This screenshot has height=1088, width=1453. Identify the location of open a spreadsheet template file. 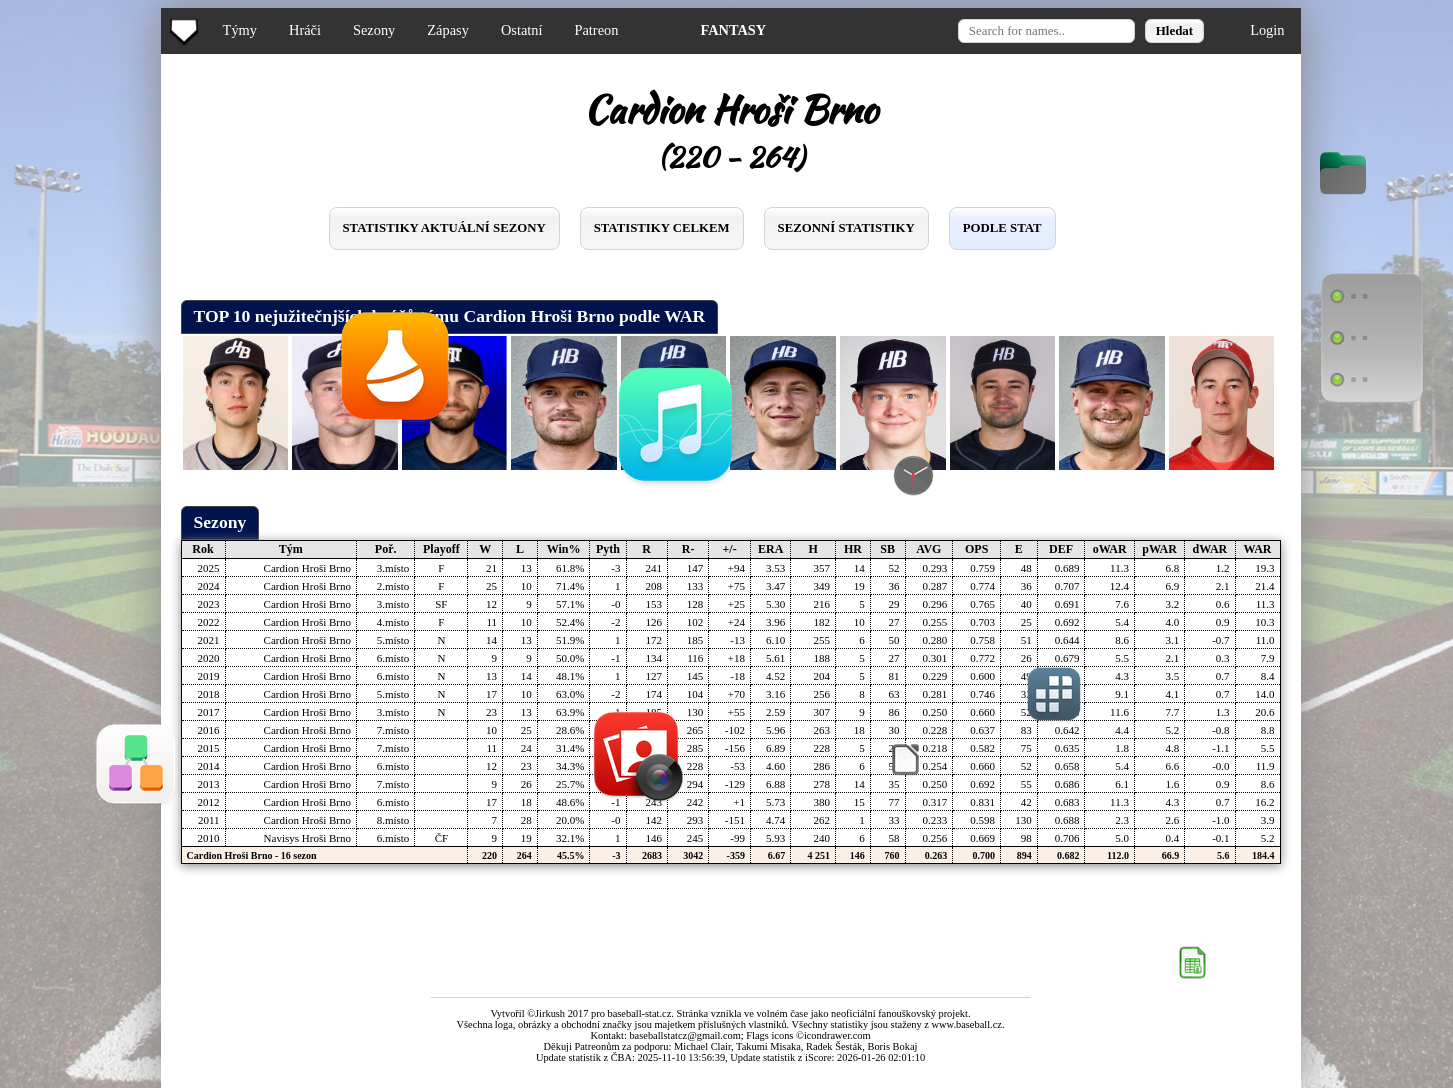
(1192, 962).